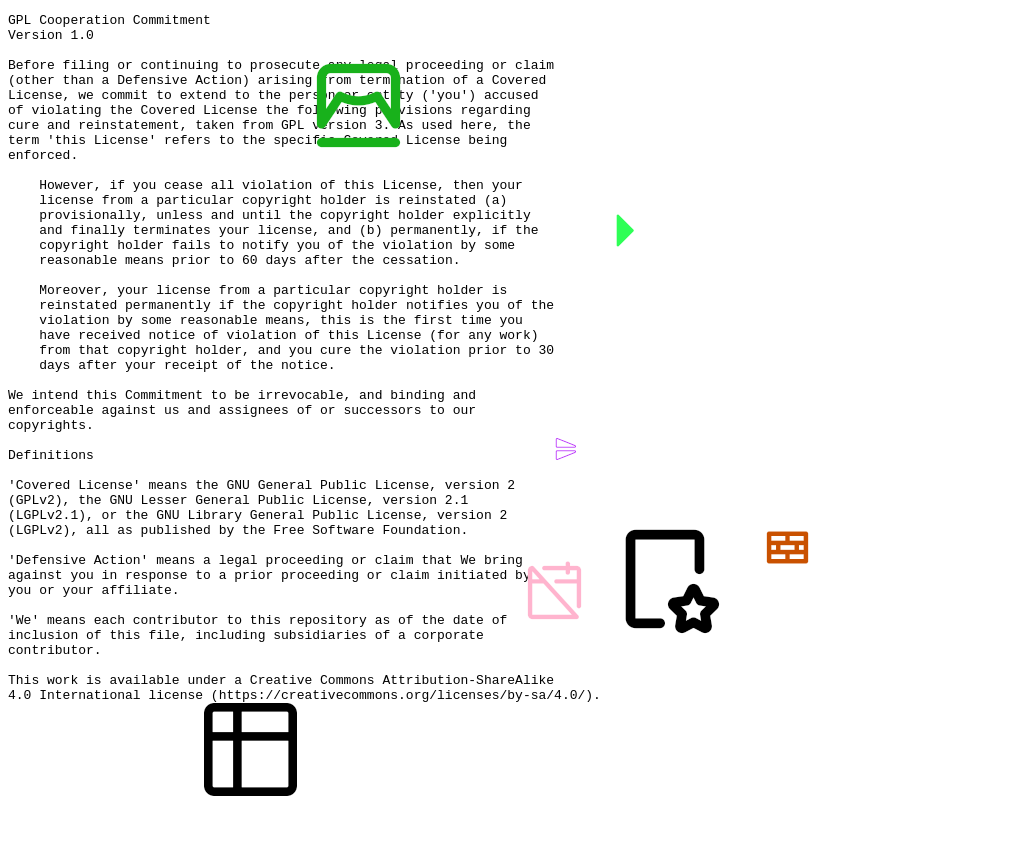  Describe the element at coordinates (625, 230) in the screenshot. I see `play media or start playback` at that location.